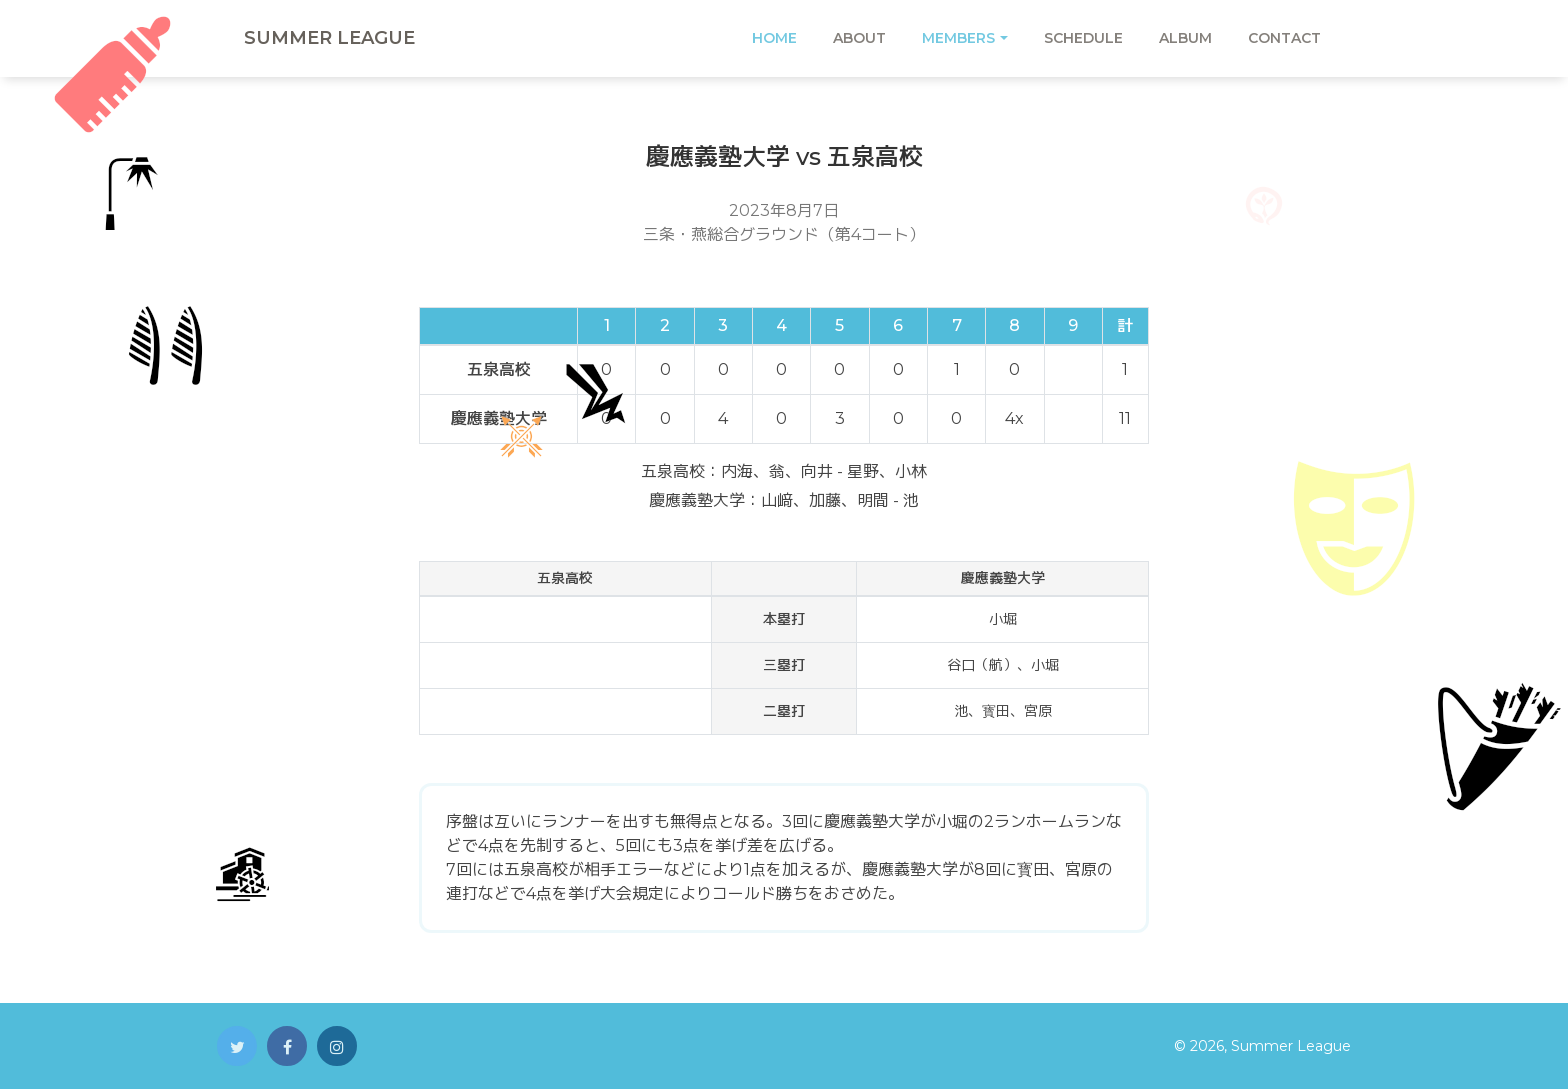 This screenshot has width=1568, height=1089. What do you see at coordinates (135, 192) in the screenshot?
I see `toggle street lighting in a city simulation game` at bounding box center [135, 192].